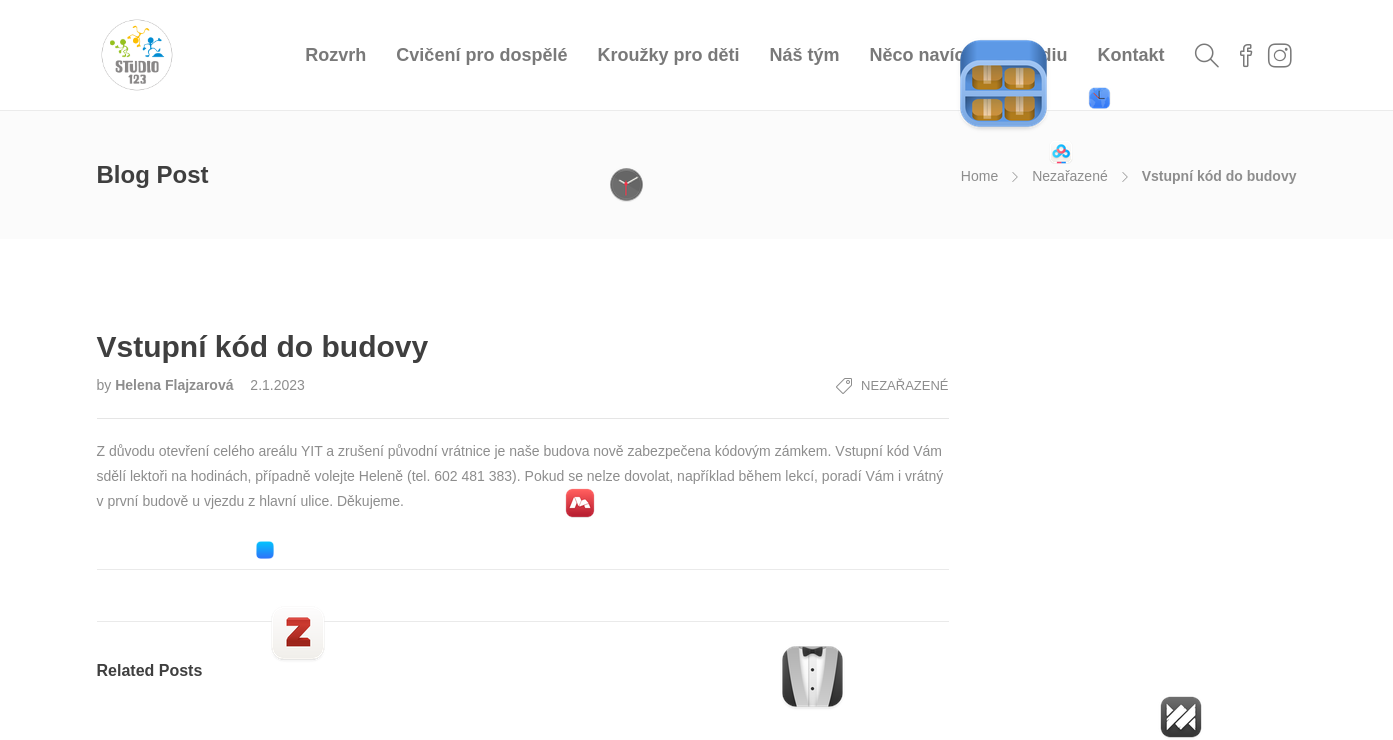  I want to click on open Baidu Netdisk cloud storage app, so click(1061, 152).